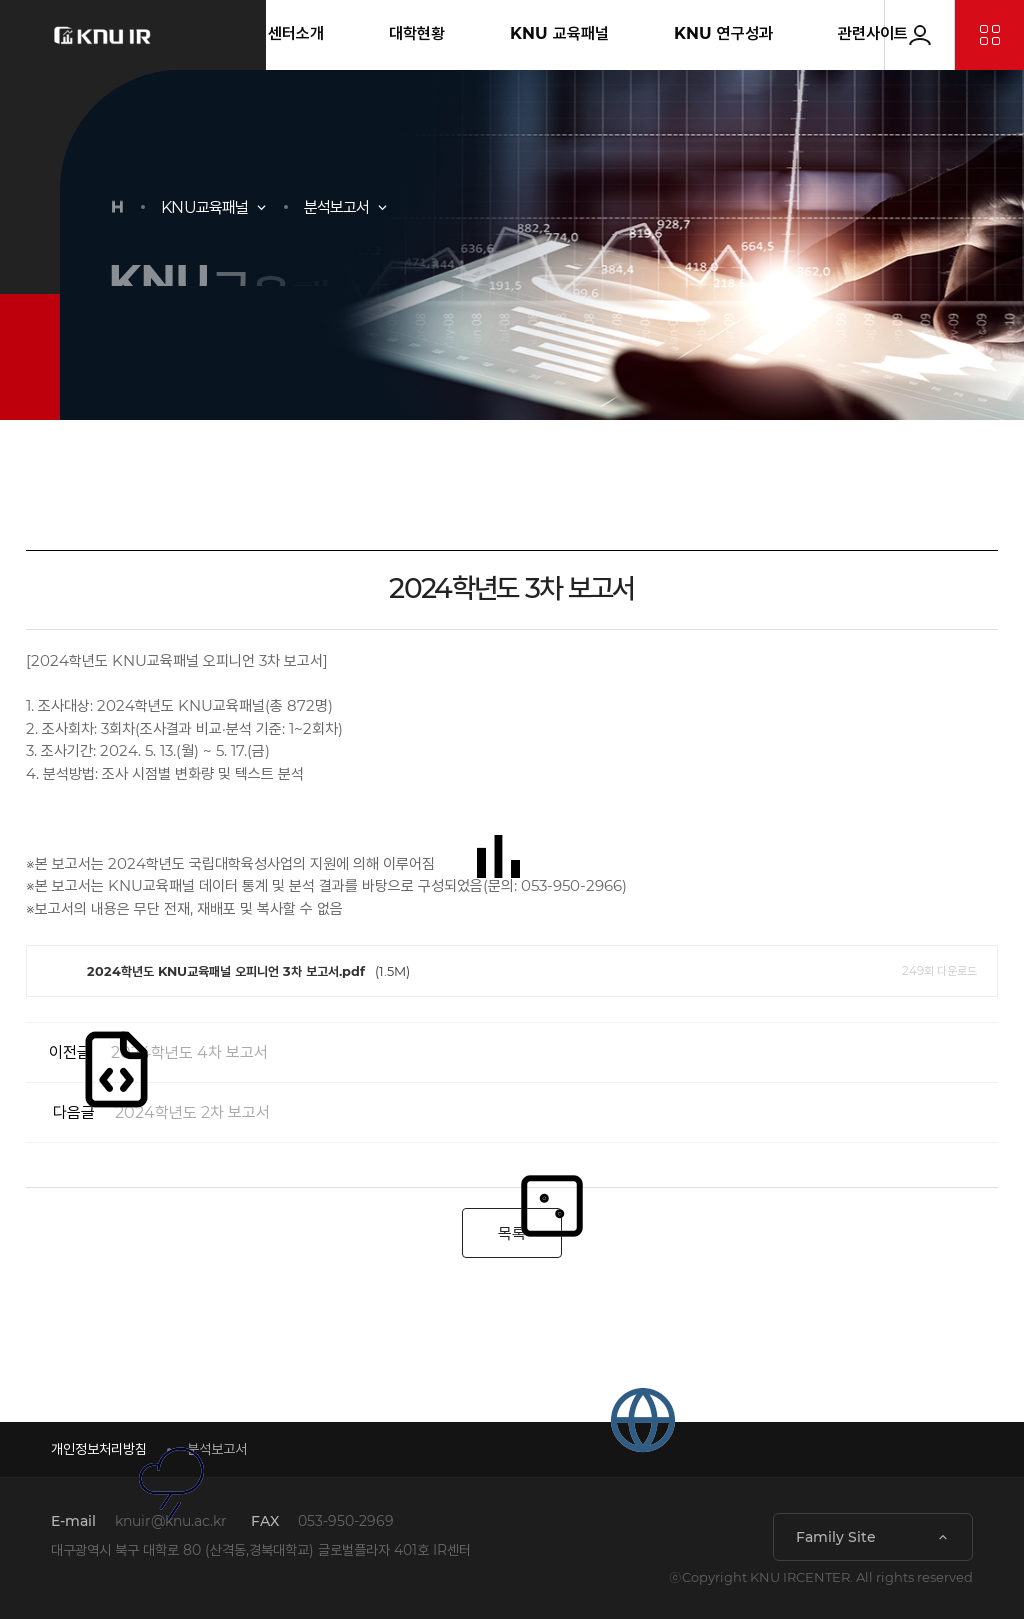 The image size is (1024, 1619). What do you see at coordinates (552, 1206) in the screenshot?
I see `randomize or shuffle content` at bounding box center [552, 1206].